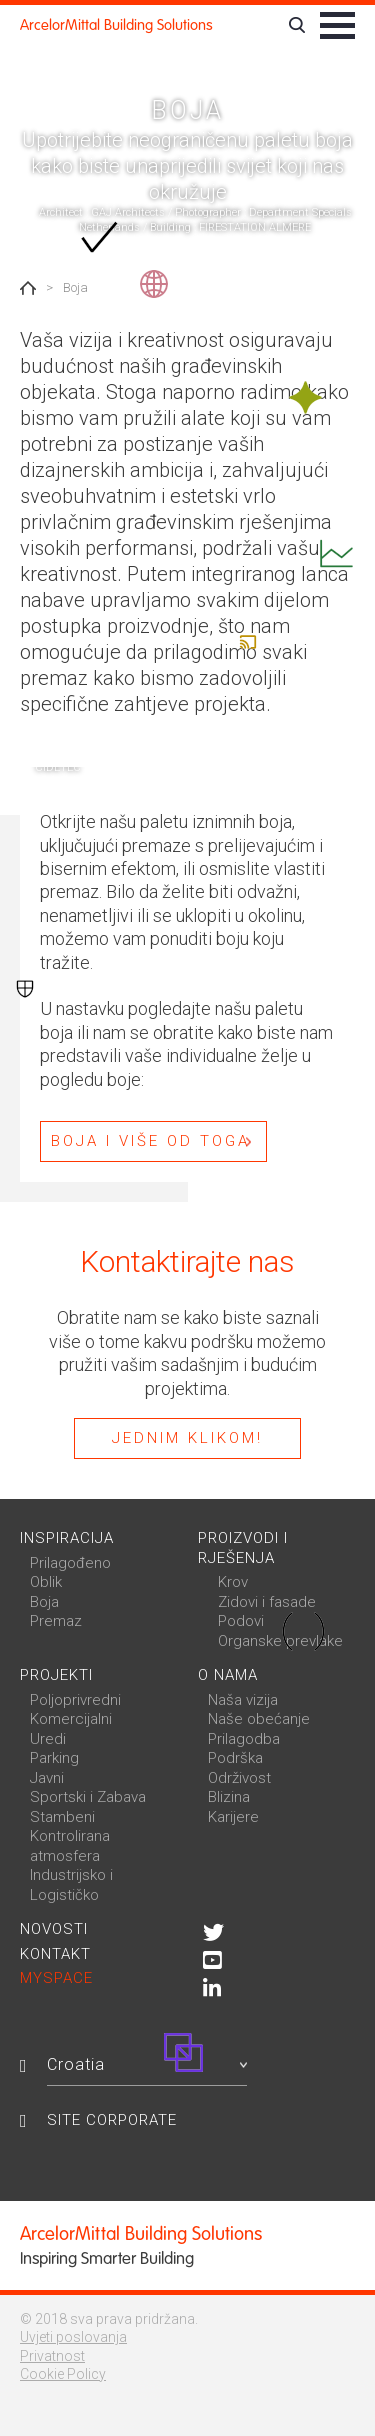  Describe the element at coordinates (183, 2052) in the screenshot. I see `merge or intersect selected layers` at that location.